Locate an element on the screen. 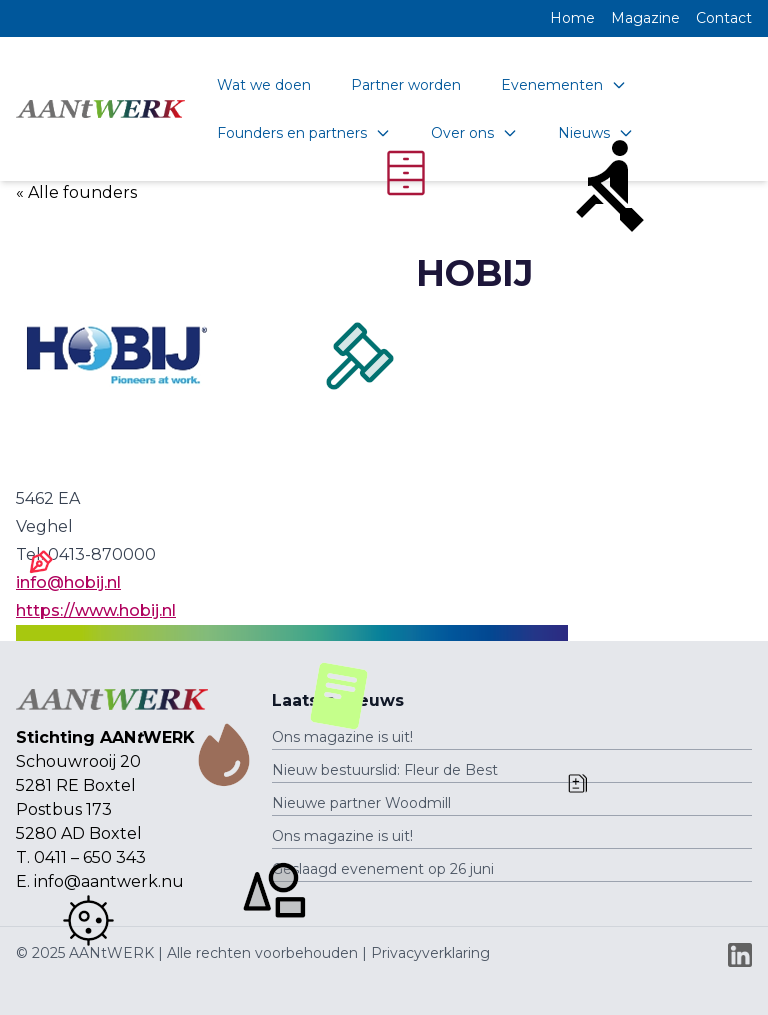 Image resolution: width=768 pixels, height=1015 pixels. view or access your resume/CV is located at coordinates (339, 696).